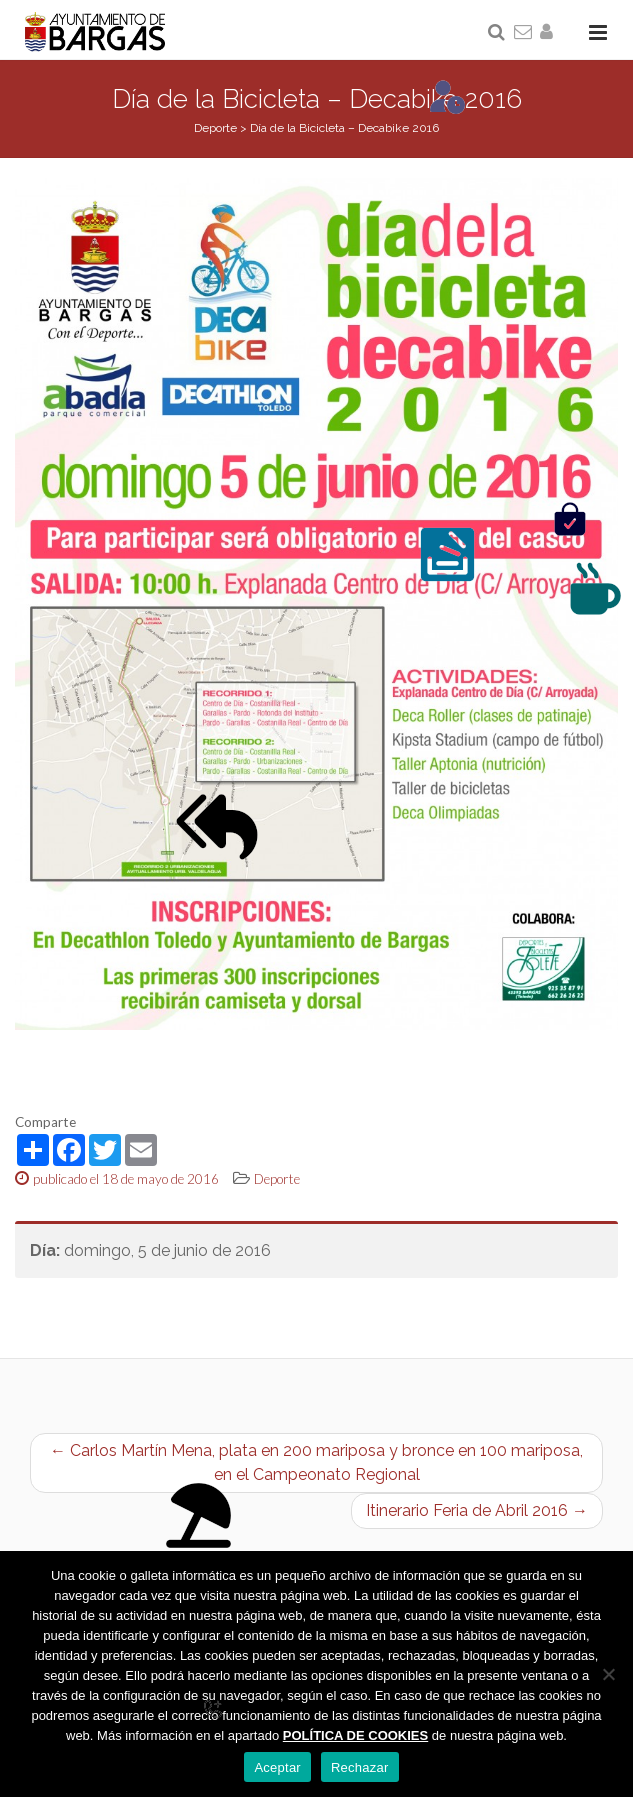  What do you see at coordinates (447, 96) in the screenshot?
I see `view user's activity history or time log` at bounding box center [447, 96].